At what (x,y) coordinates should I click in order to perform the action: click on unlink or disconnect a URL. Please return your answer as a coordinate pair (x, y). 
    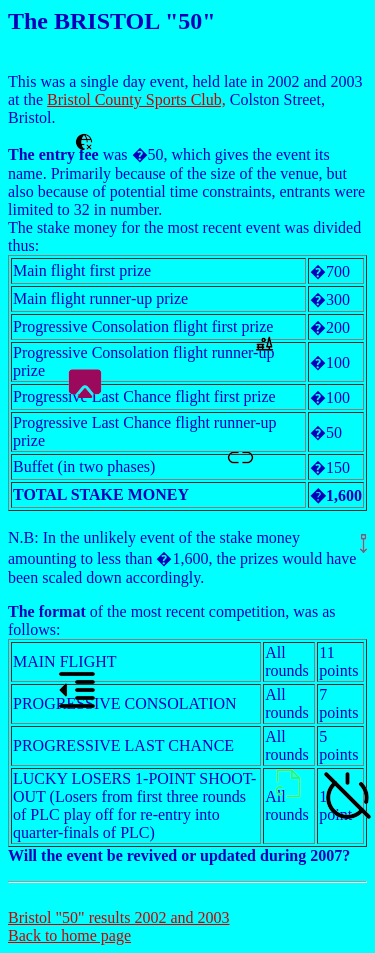
    Looking at the image, I should click on (240, 457).